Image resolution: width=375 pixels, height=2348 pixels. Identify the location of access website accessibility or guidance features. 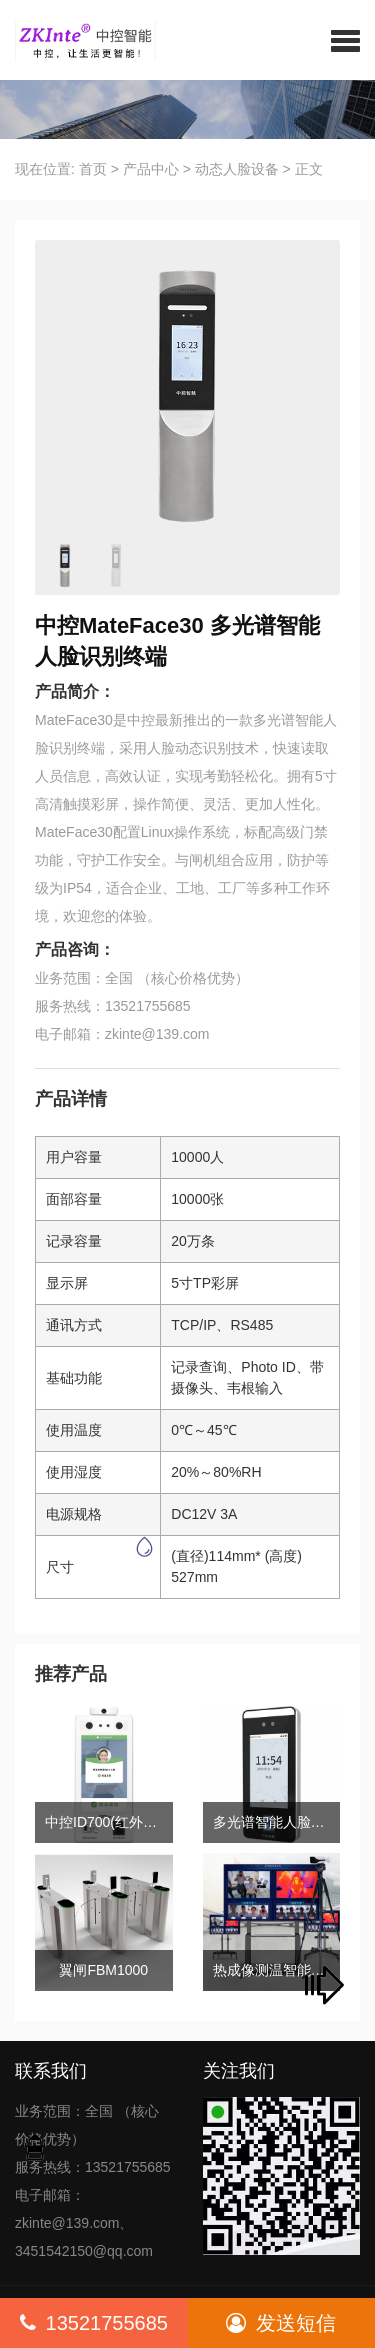
(35, 2148).